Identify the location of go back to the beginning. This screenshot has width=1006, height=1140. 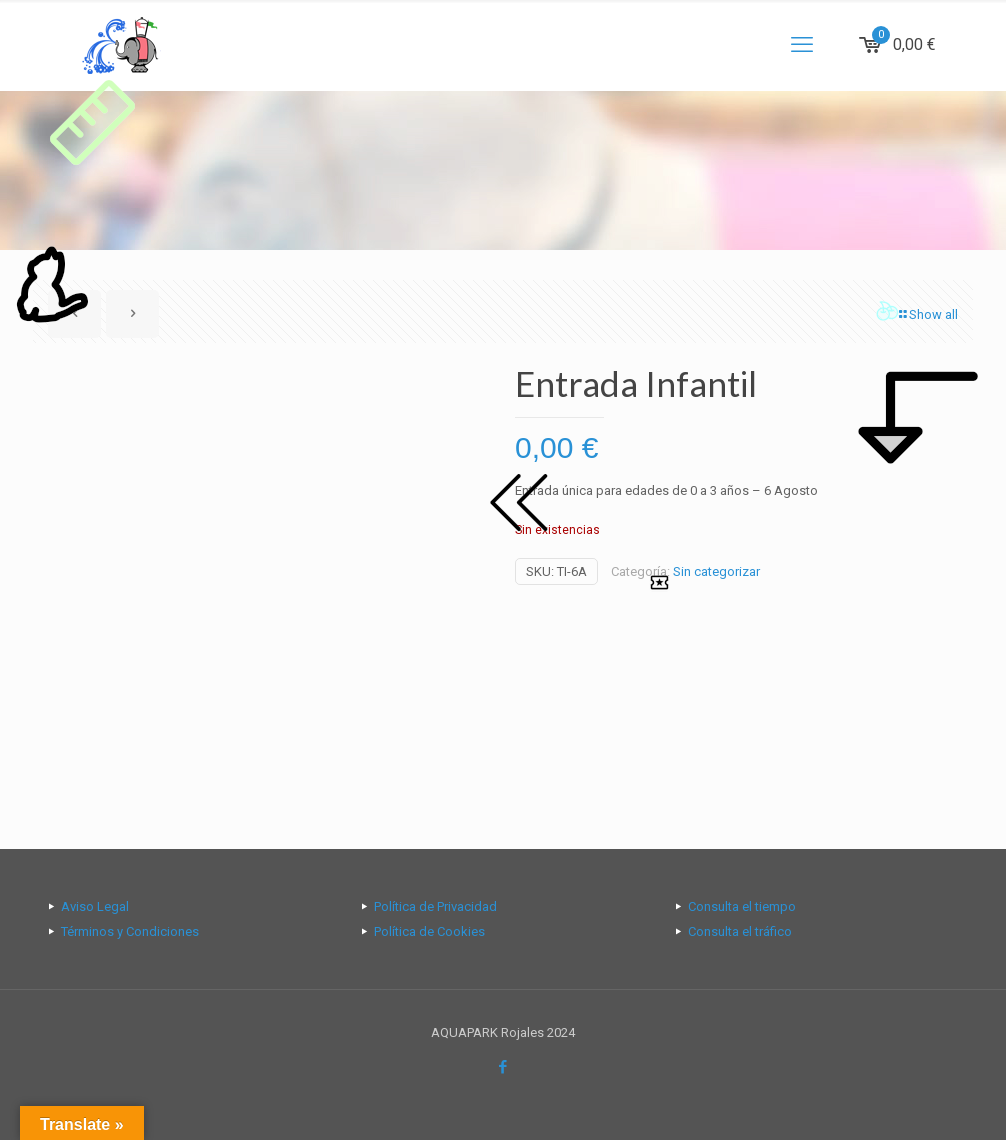
(521, 502).